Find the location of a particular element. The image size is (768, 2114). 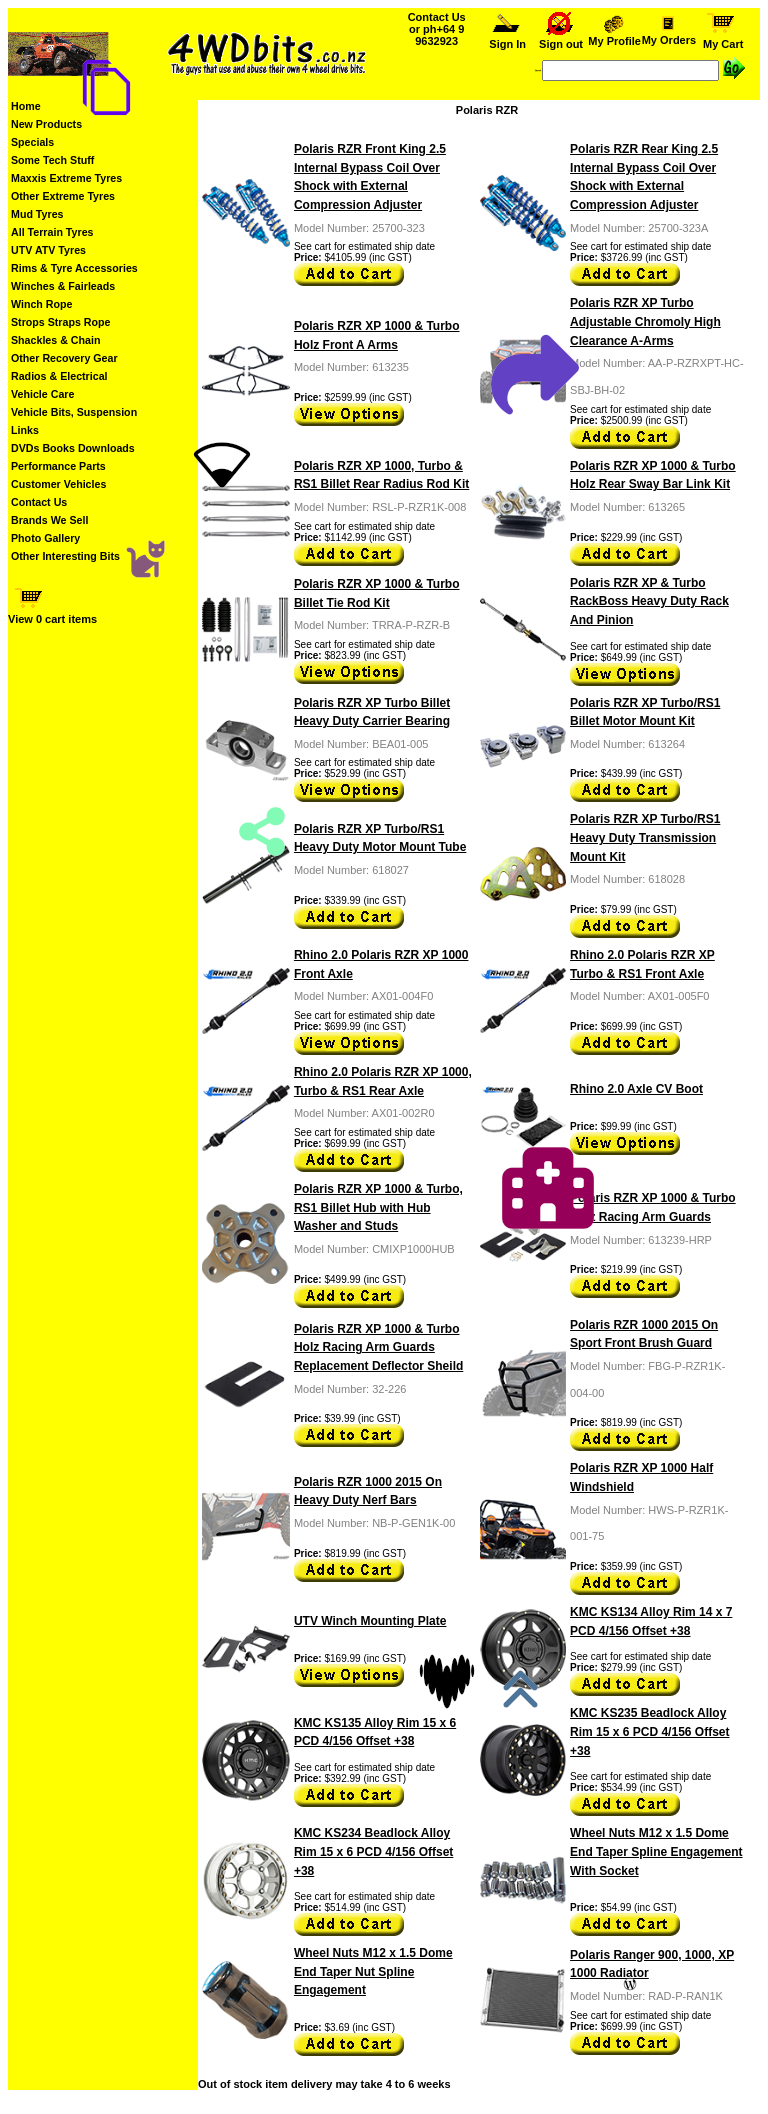

copy to clipboard is located at coordinates (106, 87).